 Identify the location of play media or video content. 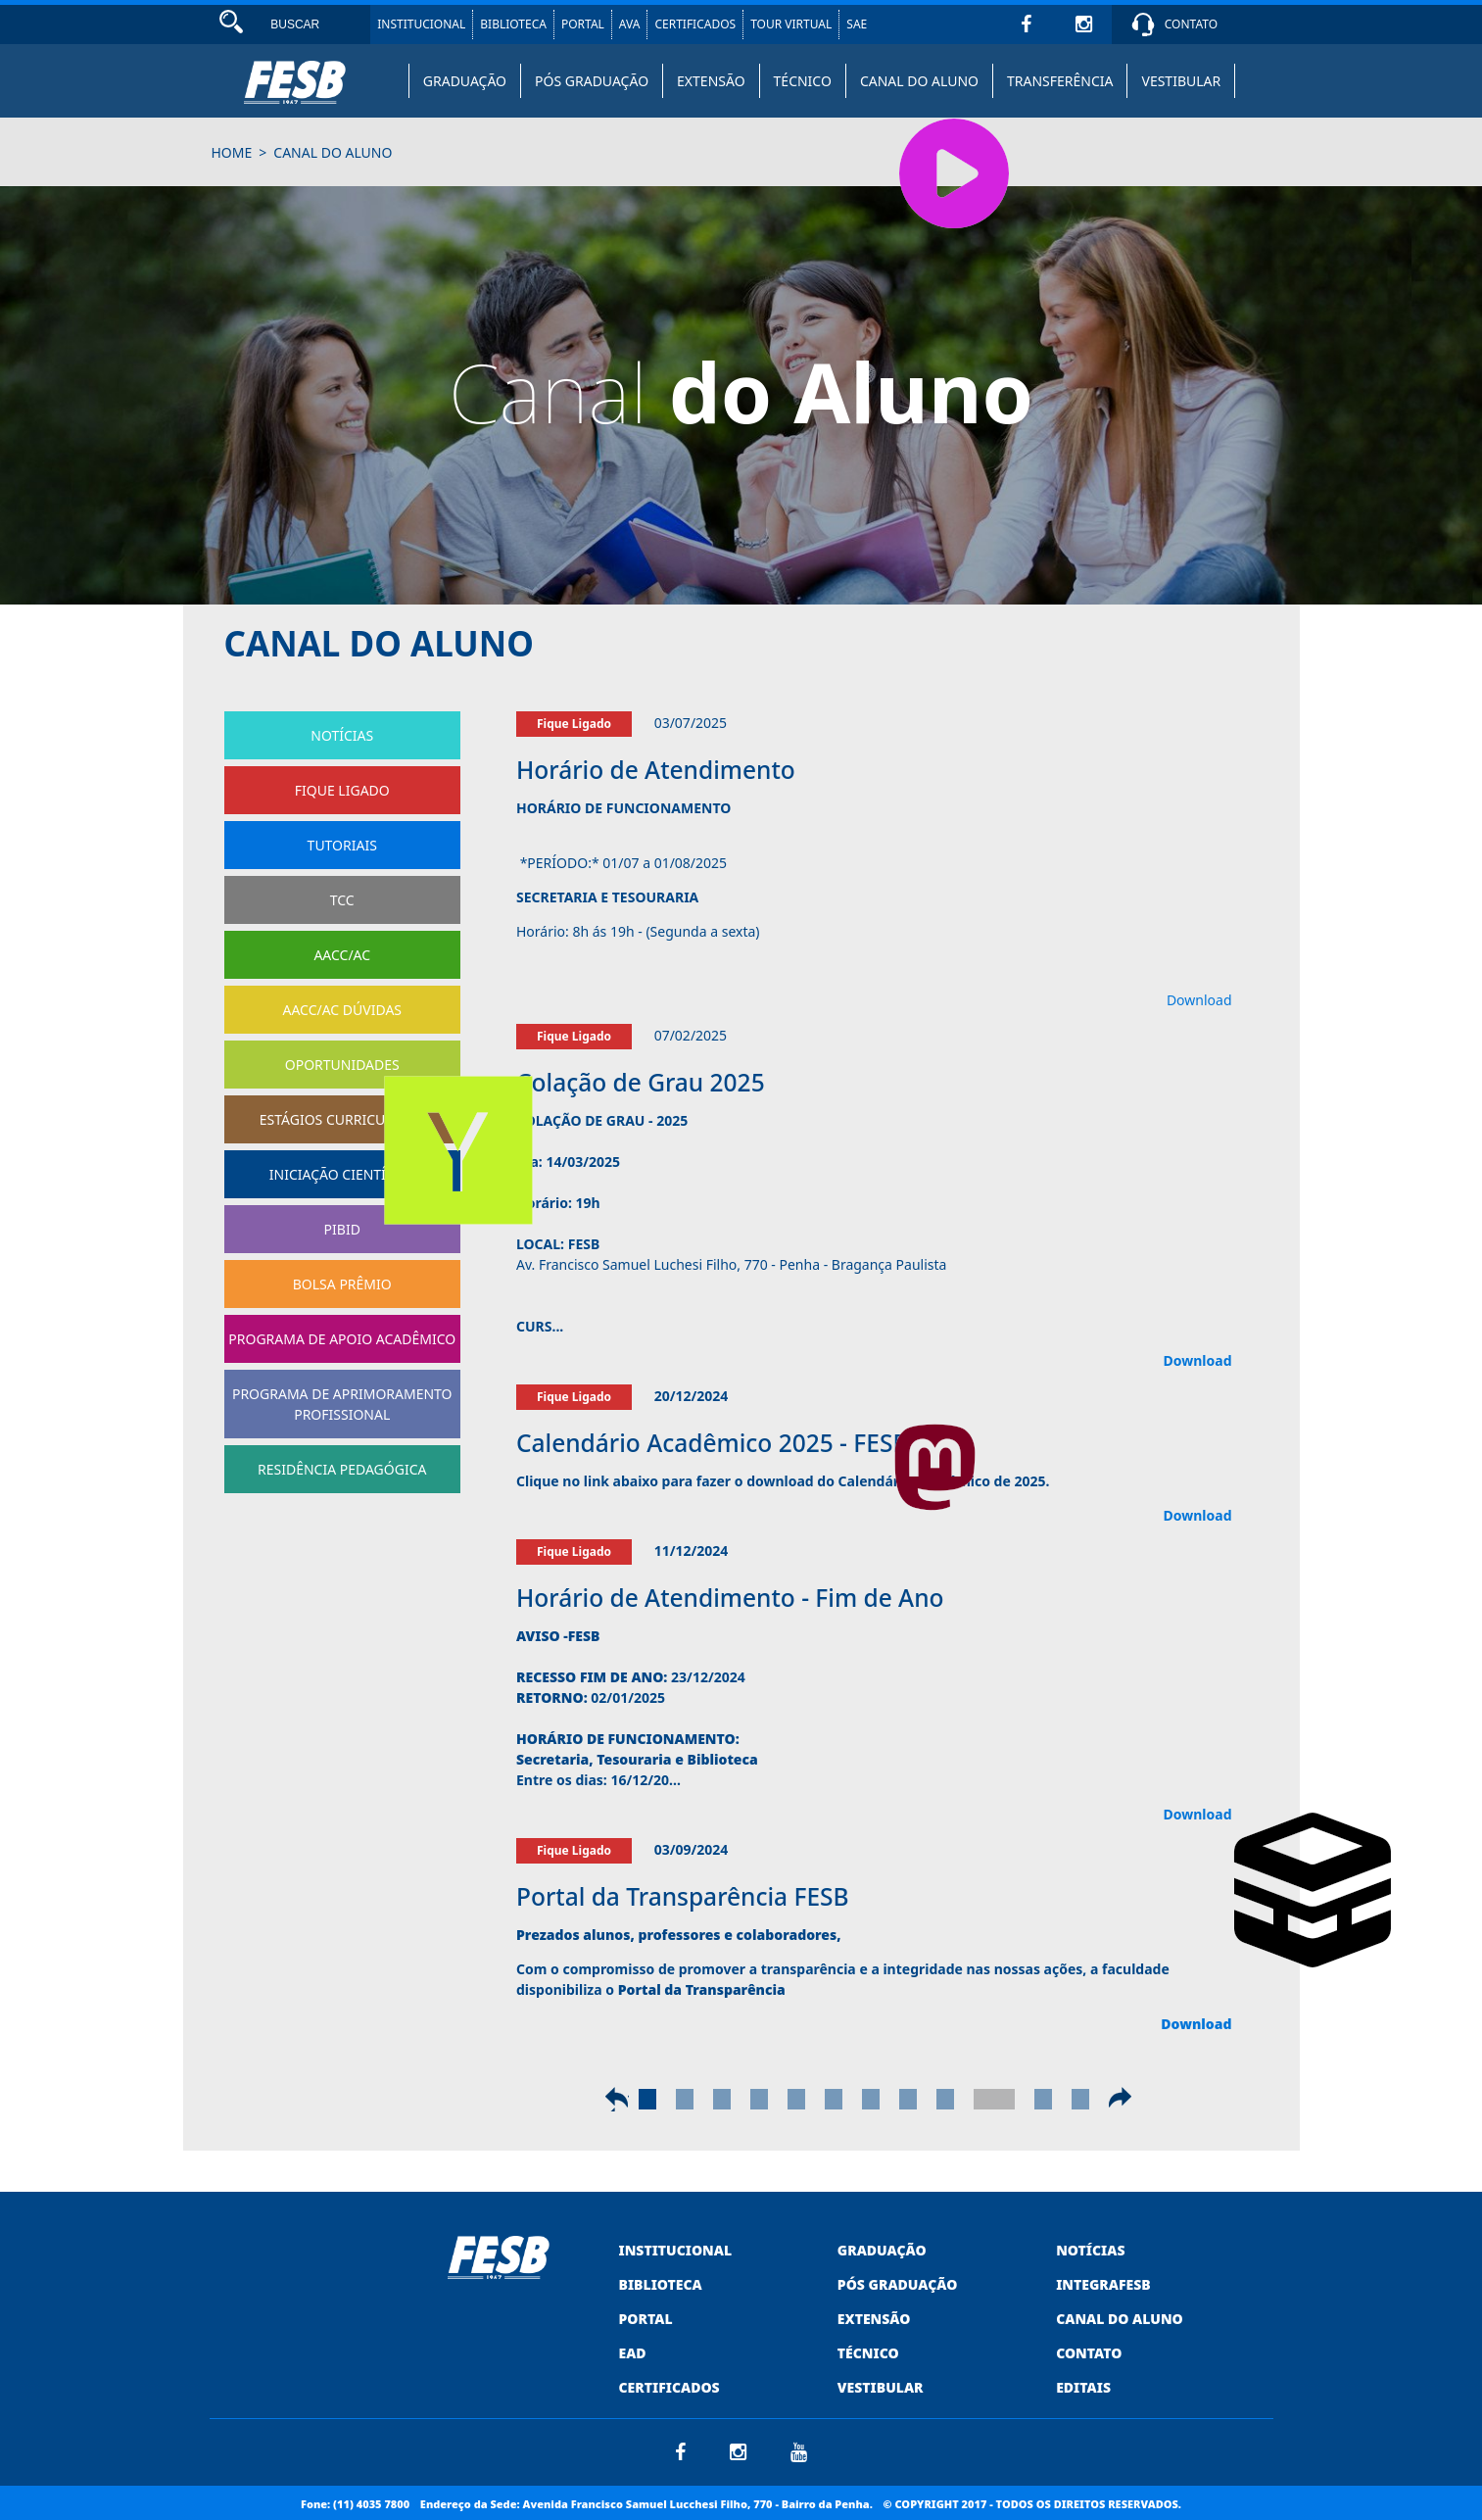
(954, 173).